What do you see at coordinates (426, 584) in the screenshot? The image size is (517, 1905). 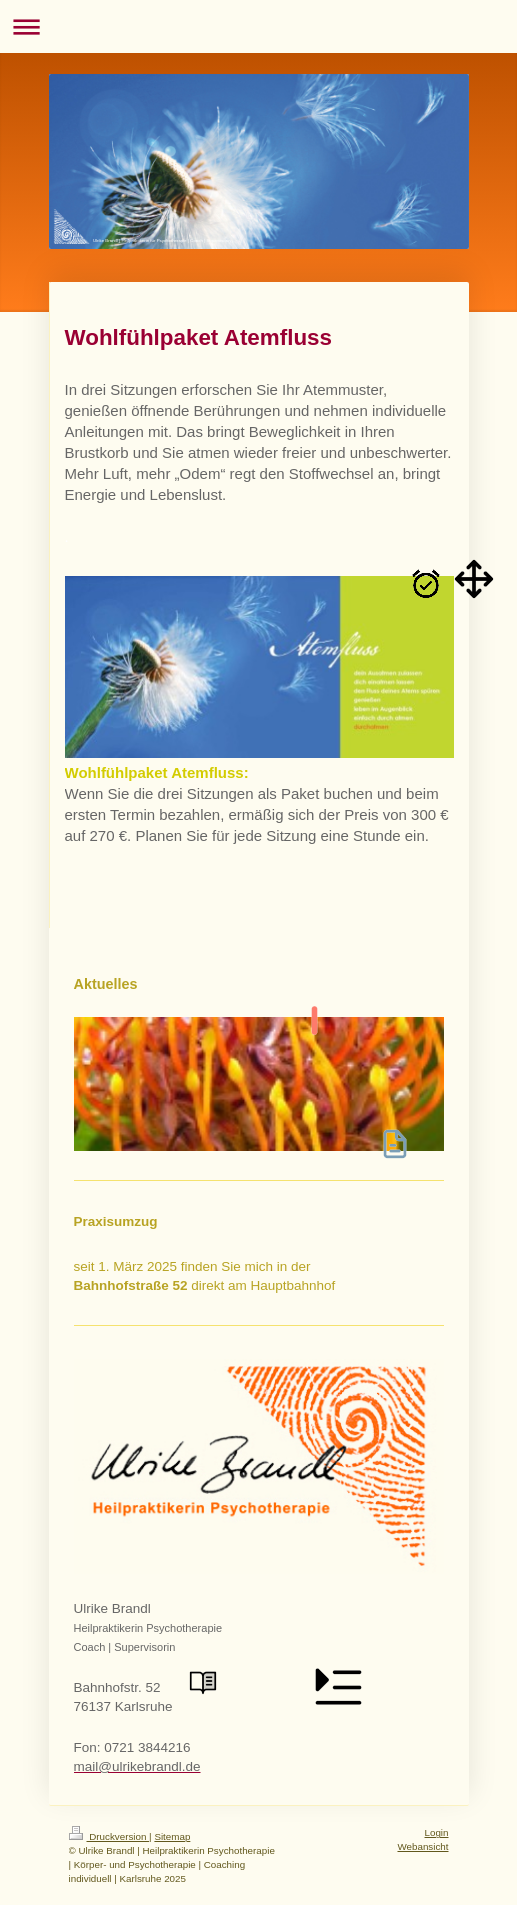 I see `alarm is set and active` at bounding box center [426, 584].